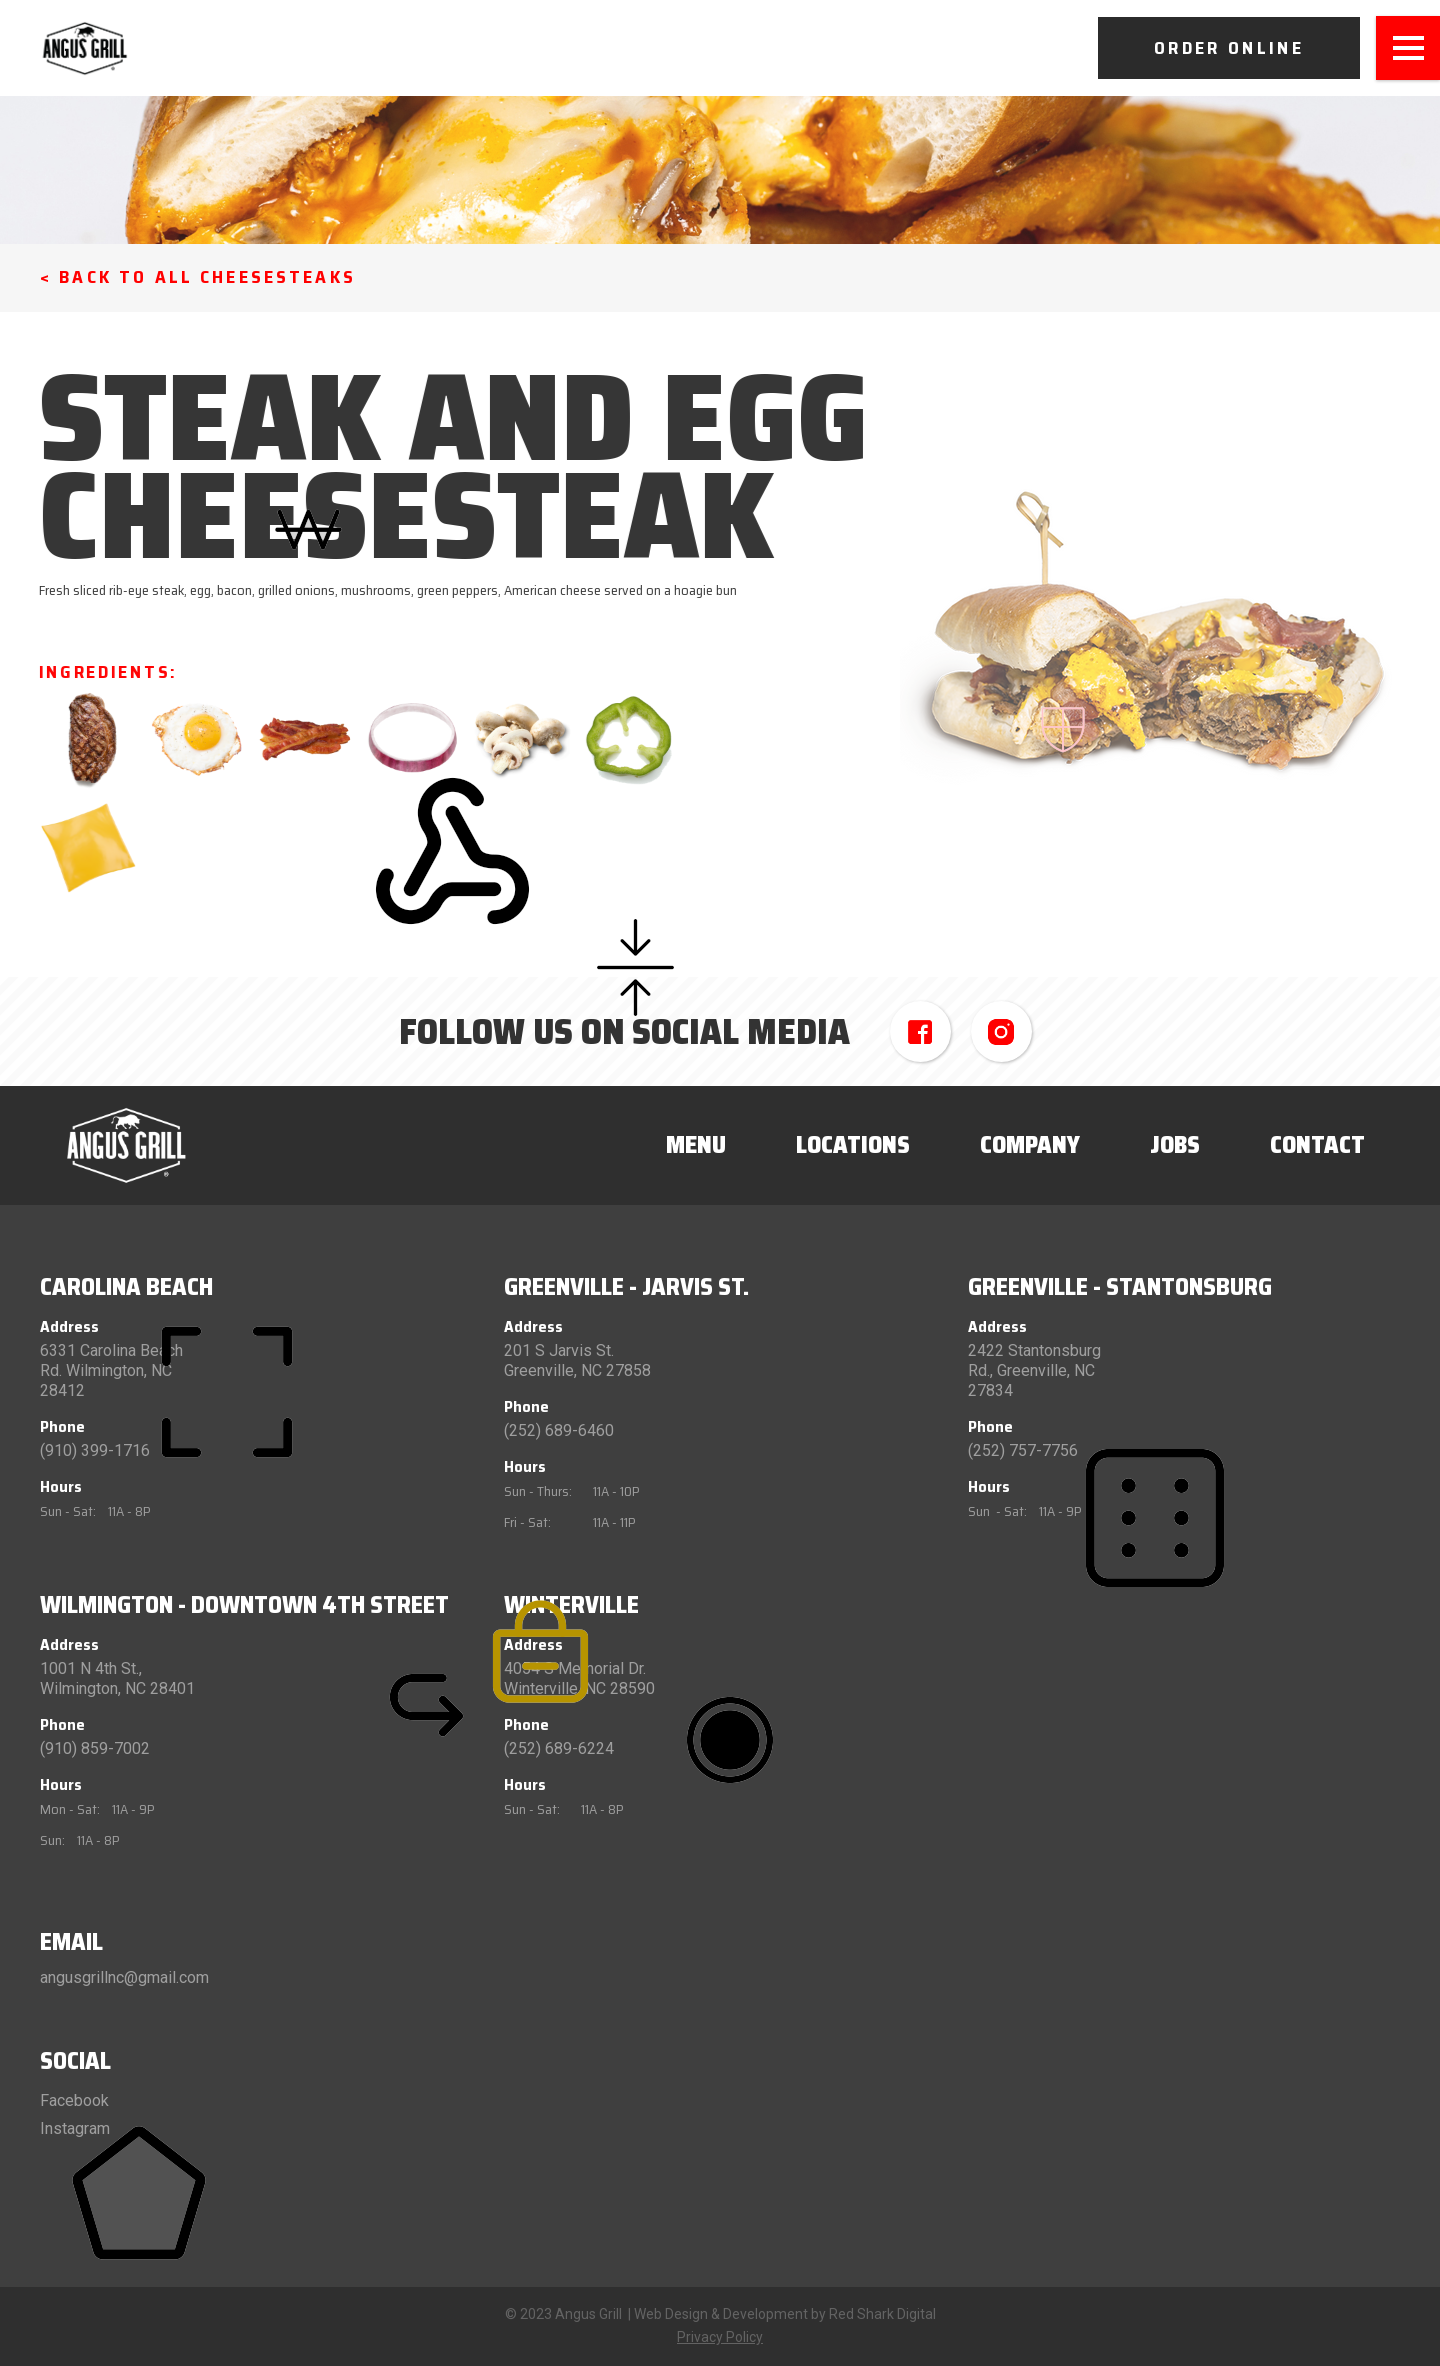 This screenshot has height=2366, width=1440. Describe the element at coordinates (540, 1651) in the screenshot. I see `remove item from shopping bag` at that location.